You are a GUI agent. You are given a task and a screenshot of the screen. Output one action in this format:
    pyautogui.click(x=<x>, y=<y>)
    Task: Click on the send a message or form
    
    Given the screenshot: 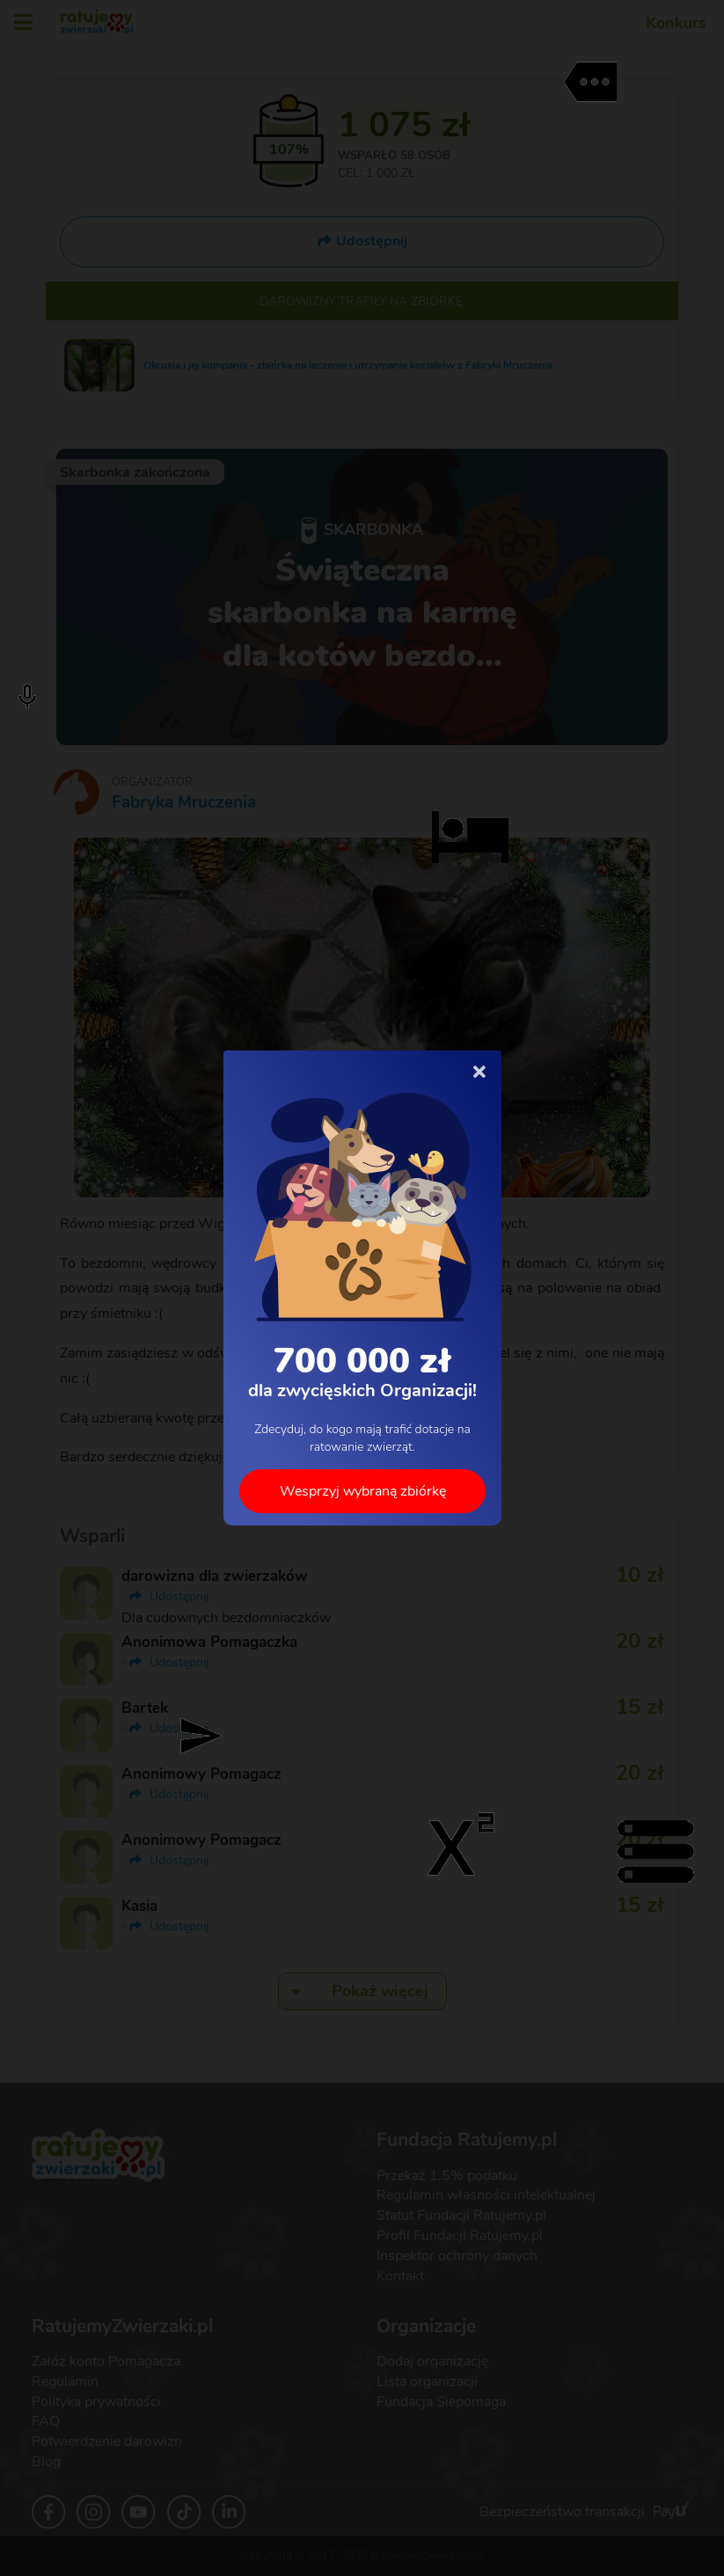 What is the action you would take?
    pyautogui.click(x=201, y=1736)
    